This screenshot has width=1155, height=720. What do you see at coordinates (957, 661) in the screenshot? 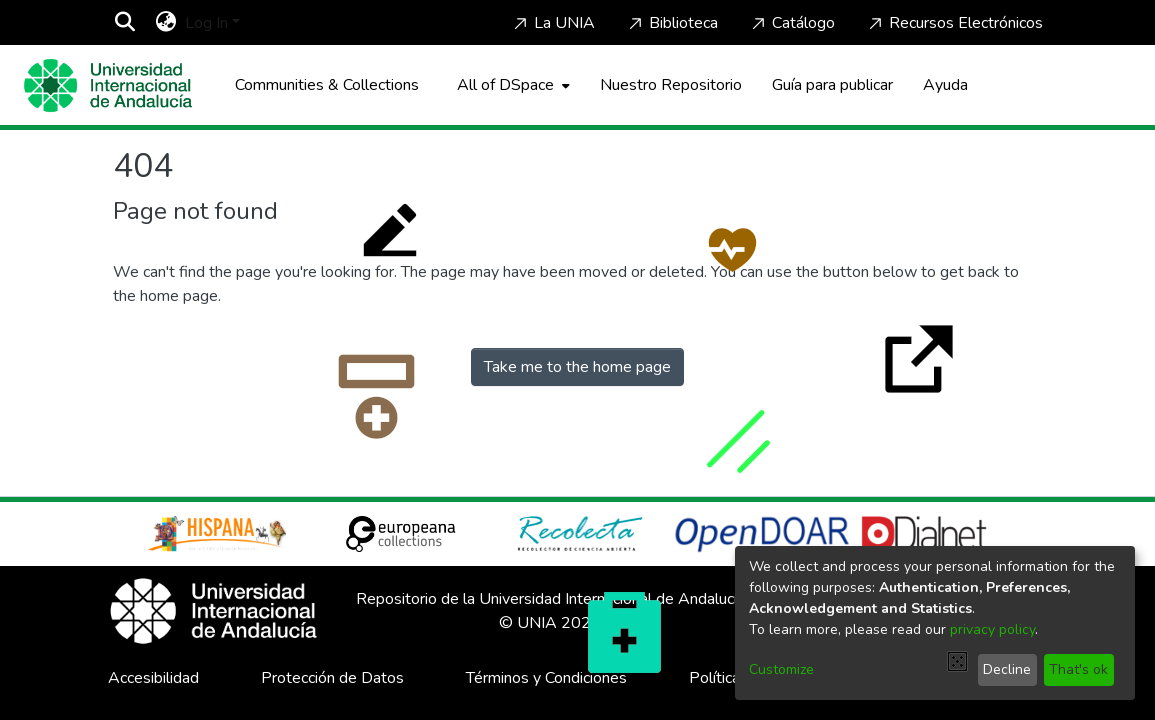
I see `randomize or shuffle content` at bounding box center [957, 661].